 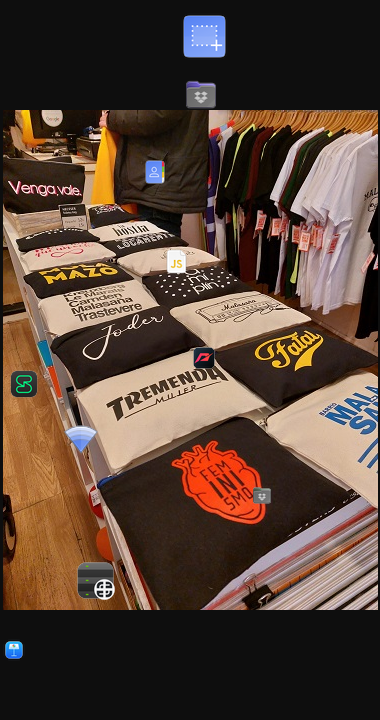 What do you see at coordinates (155, 172) in the screenshot?
I see `open the address book application` at bounding box center [155, 172].